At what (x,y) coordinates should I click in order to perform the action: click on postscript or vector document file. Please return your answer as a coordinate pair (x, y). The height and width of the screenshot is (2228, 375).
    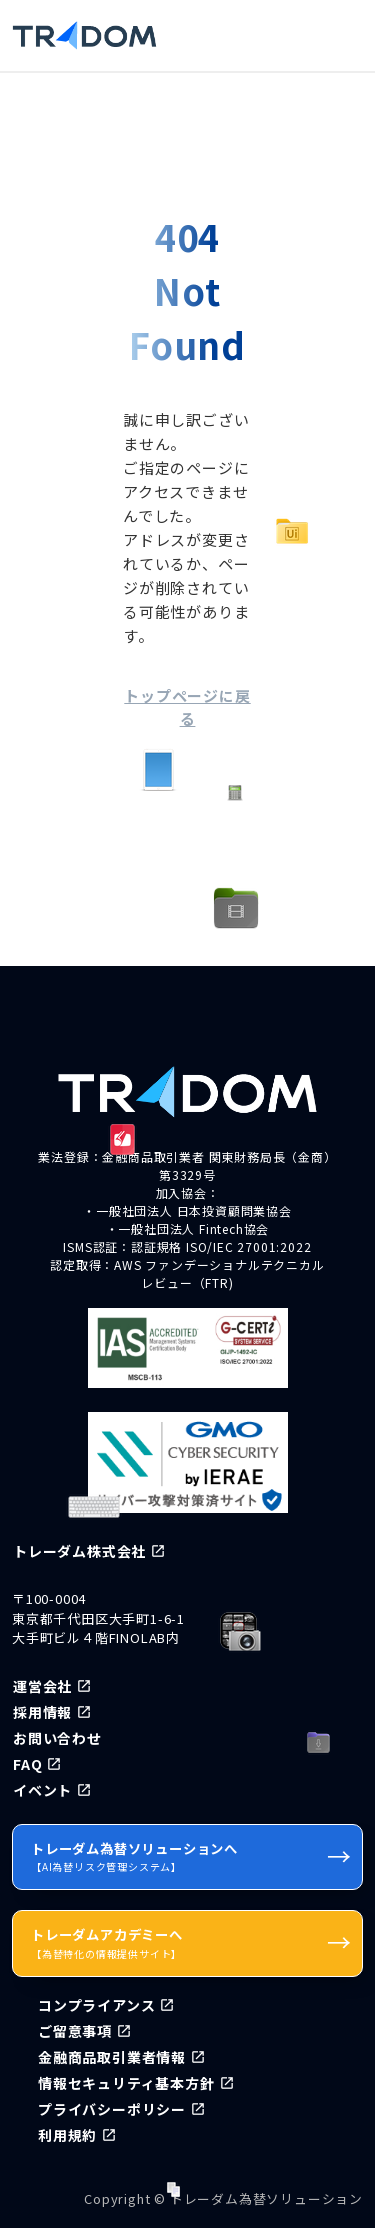
    Looking at the image, I should click on (122, 1139).